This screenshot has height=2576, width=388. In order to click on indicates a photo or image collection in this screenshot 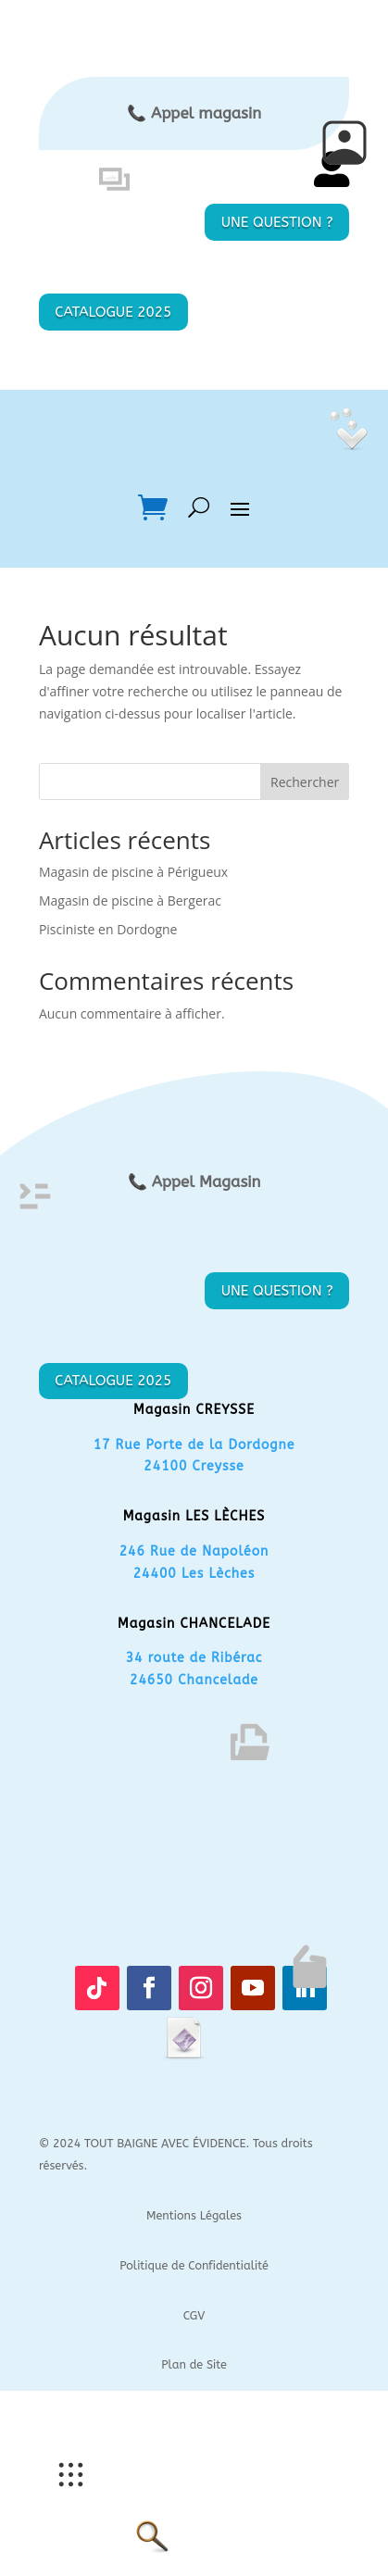, I will do `click(114, 179)`.